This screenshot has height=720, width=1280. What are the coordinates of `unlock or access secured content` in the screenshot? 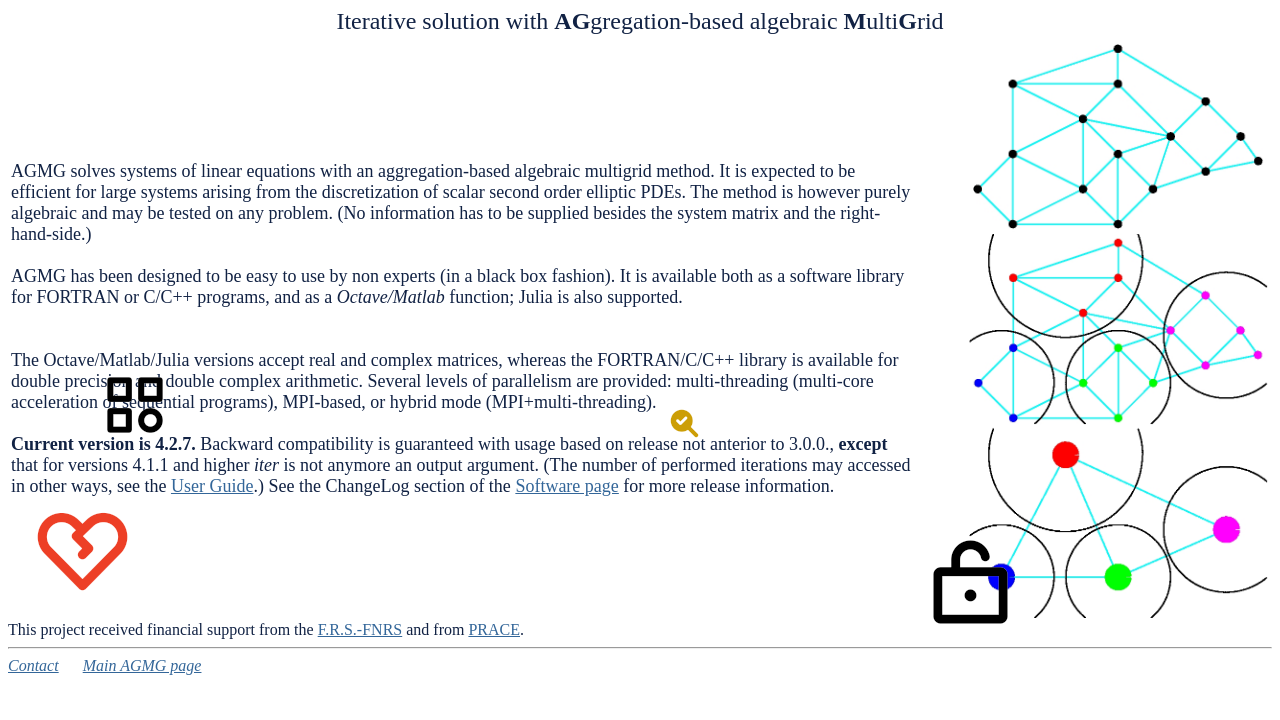 It's located at (970, 586).